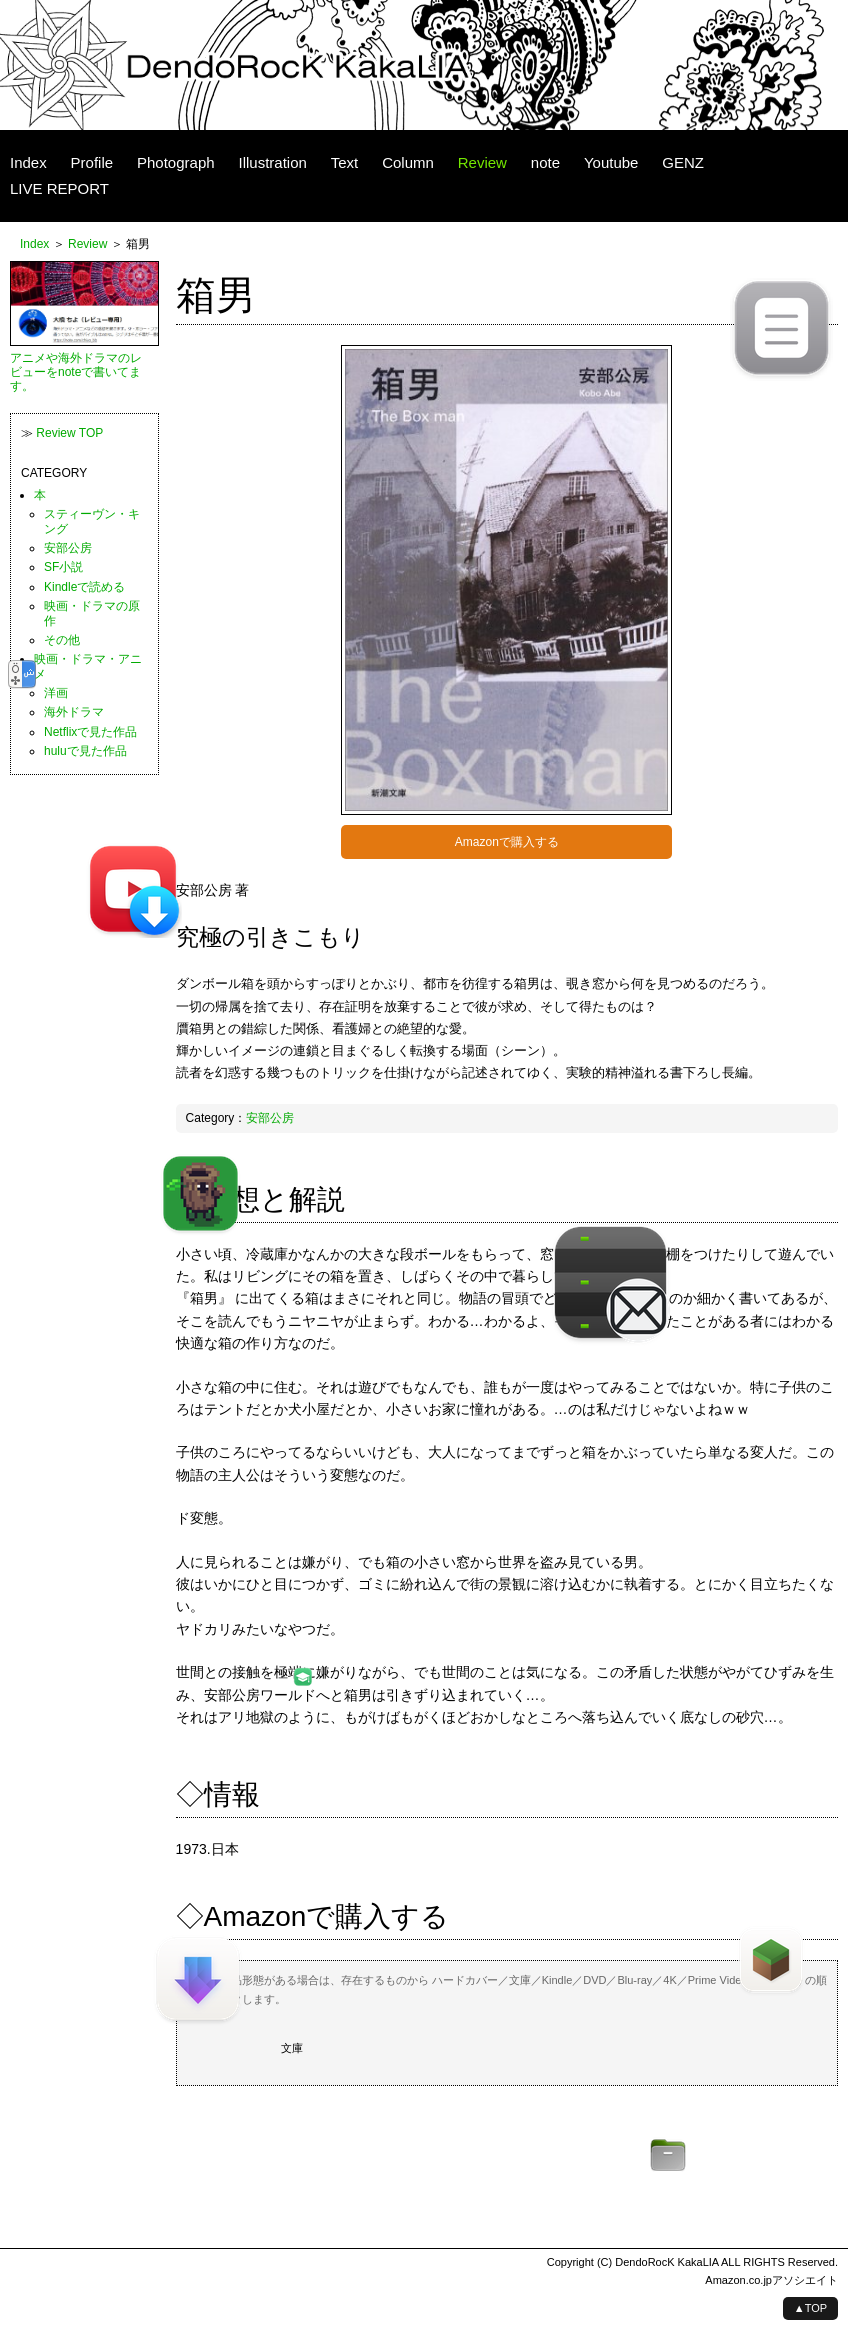 This screenshot has width=848, height=2330. I want to click on launch minecraft, so click(771, 1960).